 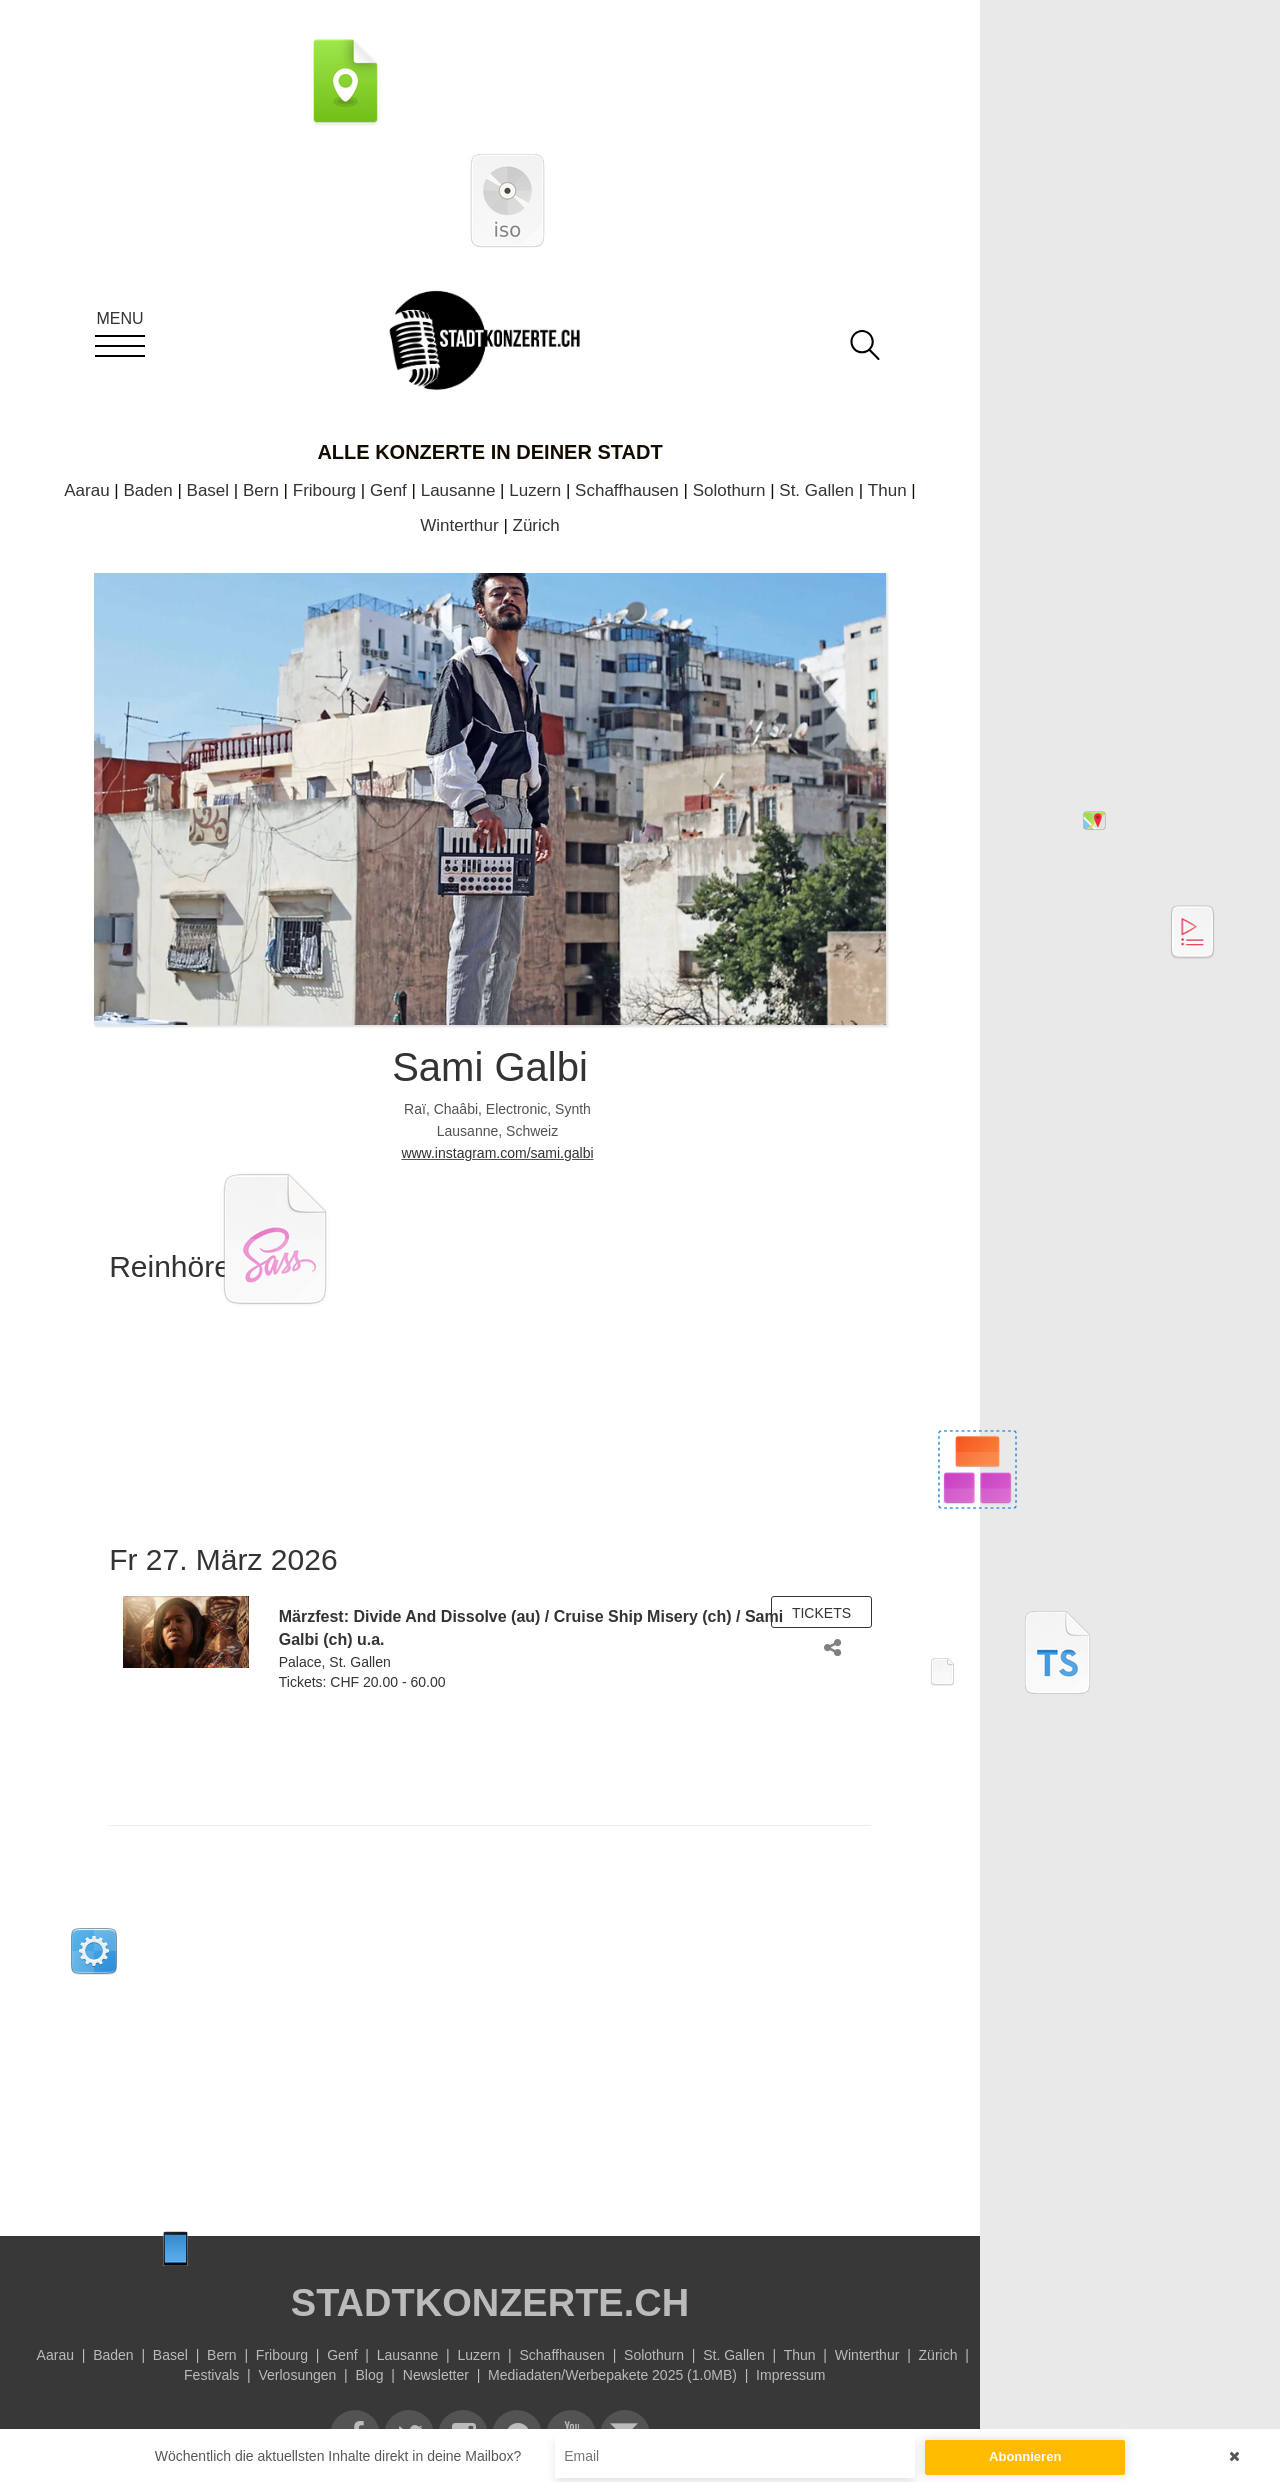 I want to click on scss stylesheet file, so click(x=275, y=1239).